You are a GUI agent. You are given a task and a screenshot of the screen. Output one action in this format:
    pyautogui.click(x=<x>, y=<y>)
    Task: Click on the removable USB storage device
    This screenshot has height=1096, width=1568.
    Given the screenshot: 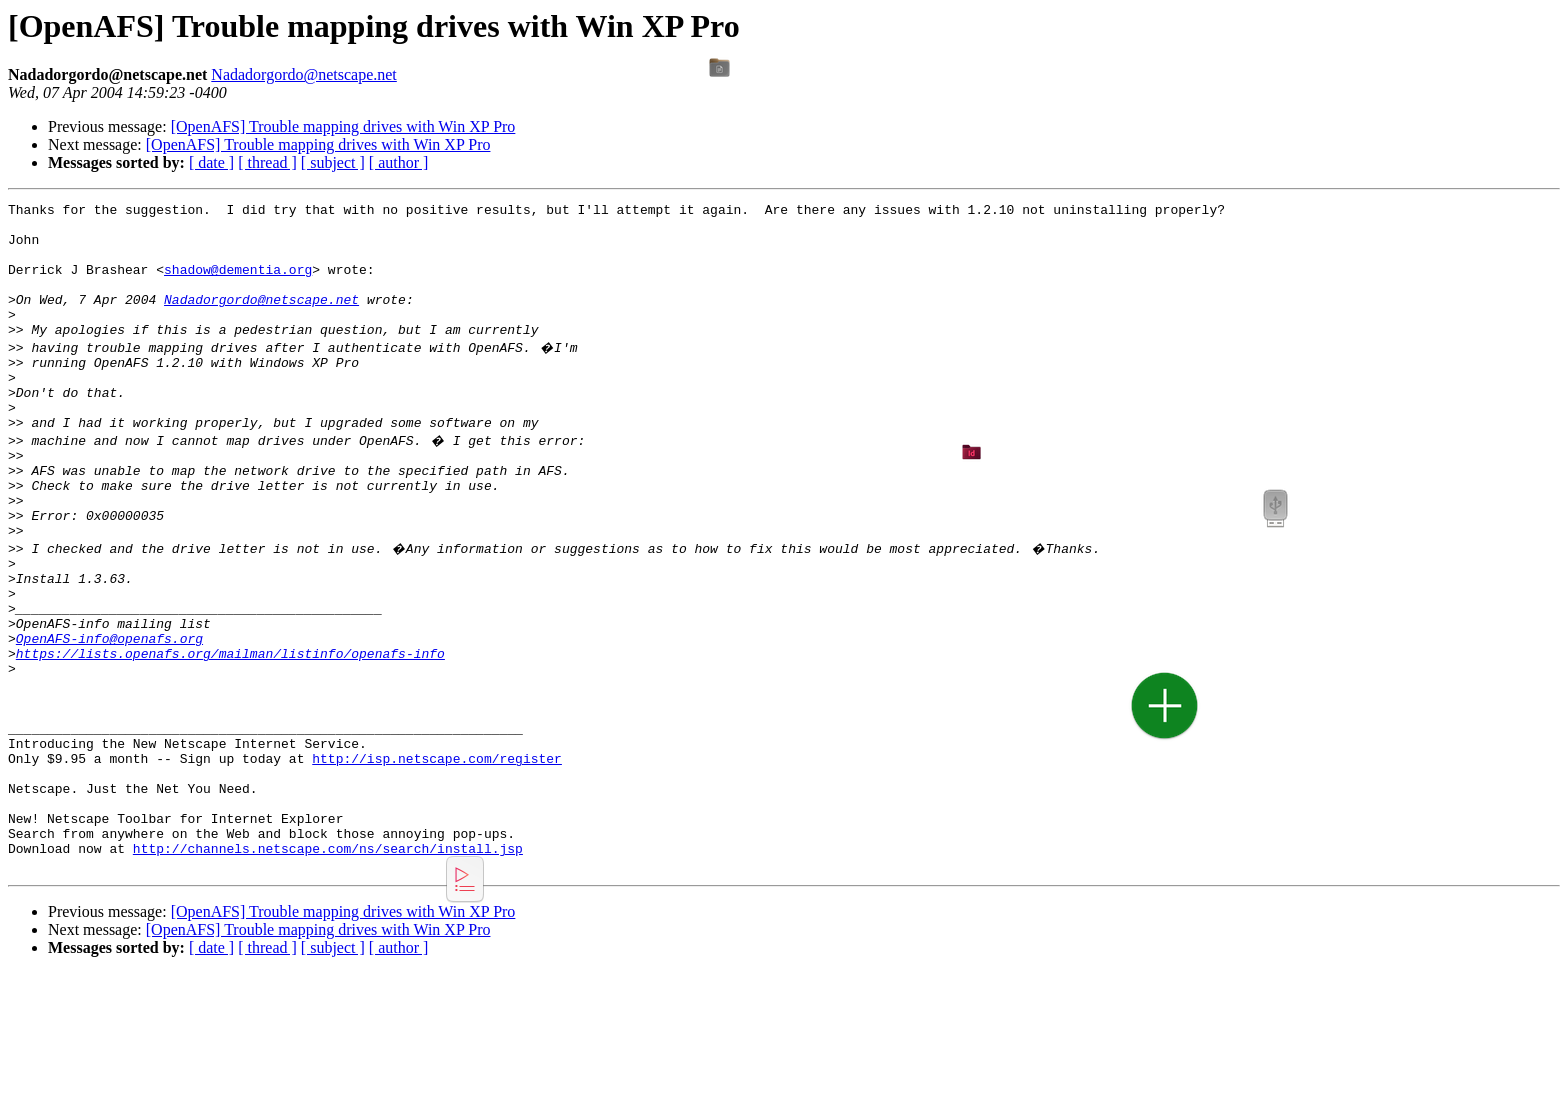 What is the action you would take?
    pyautogui.click(x=1275, y=508)
    